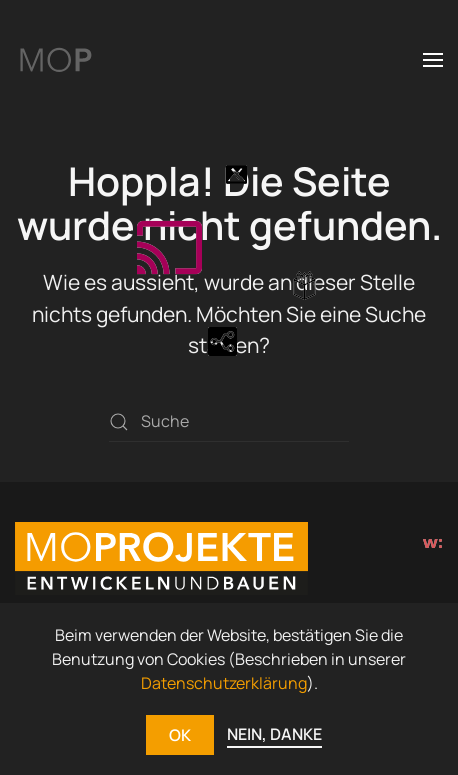  Describe the element at coordinates (222, 341) in the screenshot. I see `view on stackshare` at that location.